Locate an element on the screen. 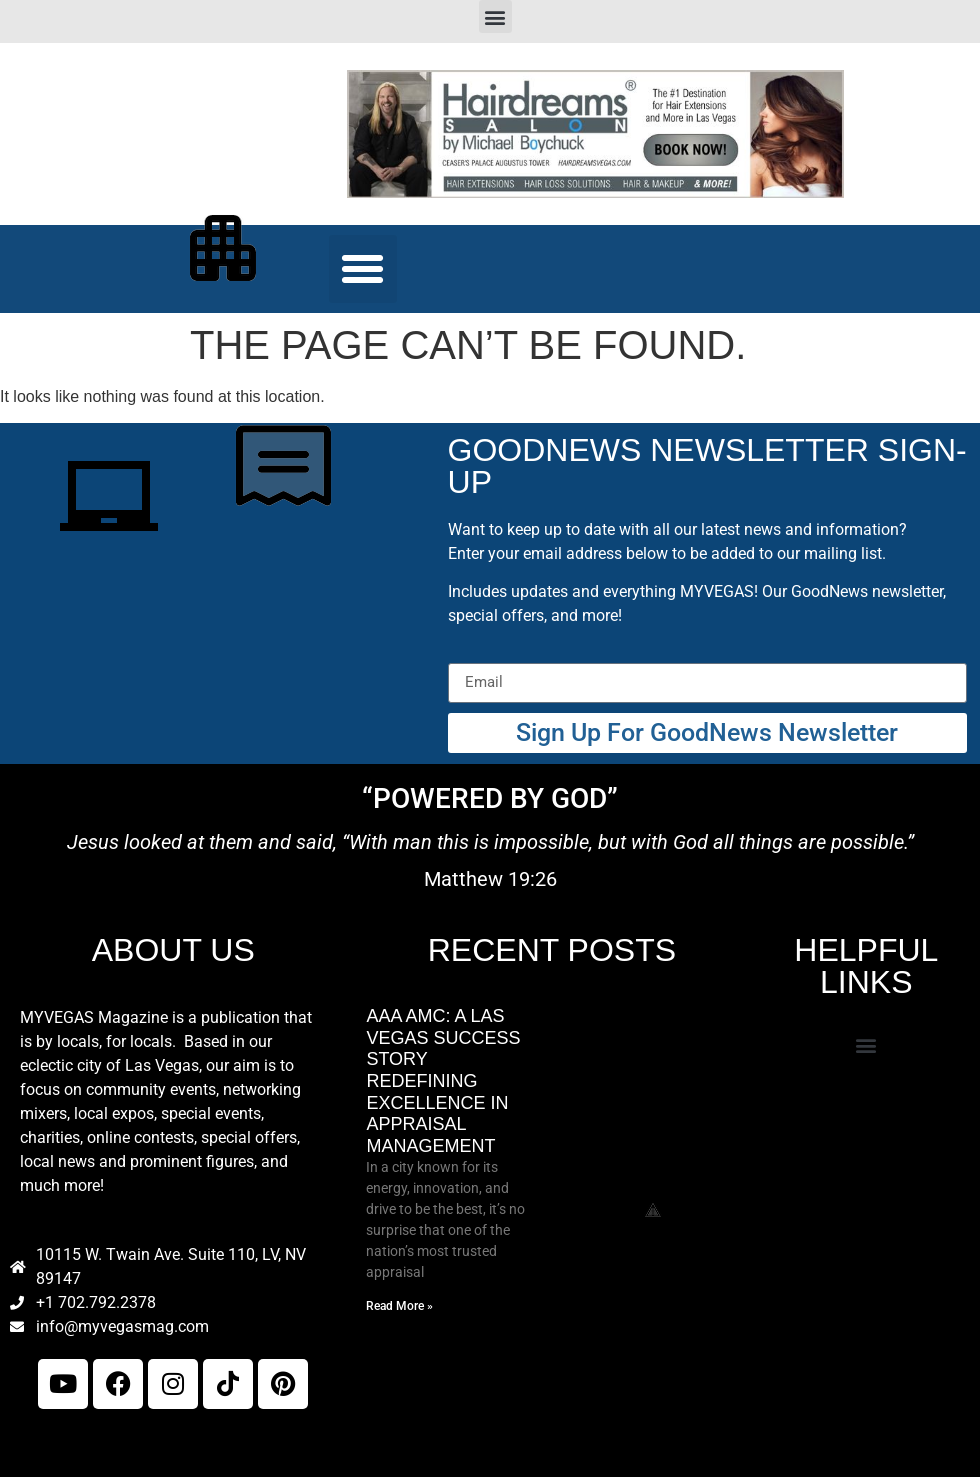 This screenshot has width=980, height=1477. view purchase receipt or transaction details is located at coordinates (283, 465).